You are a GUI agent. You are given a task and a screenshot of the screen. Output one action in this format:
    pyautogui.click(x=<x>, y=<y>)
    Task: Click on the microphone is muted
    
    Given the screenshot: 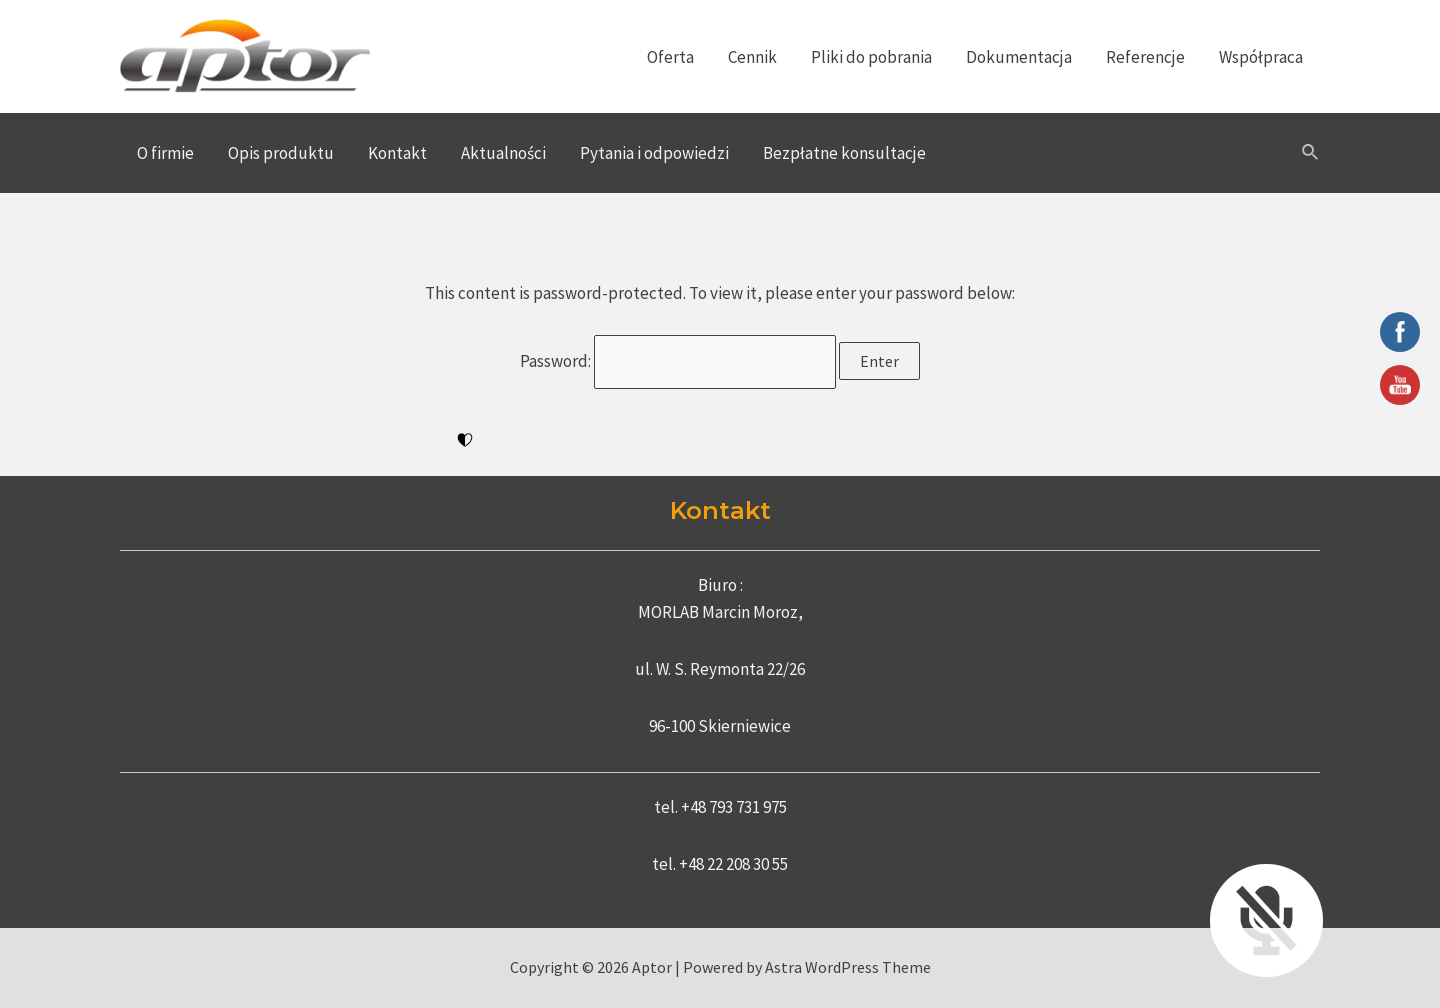 What is the action you would take?
    pyautogui.click(x=1266, y=920)
    